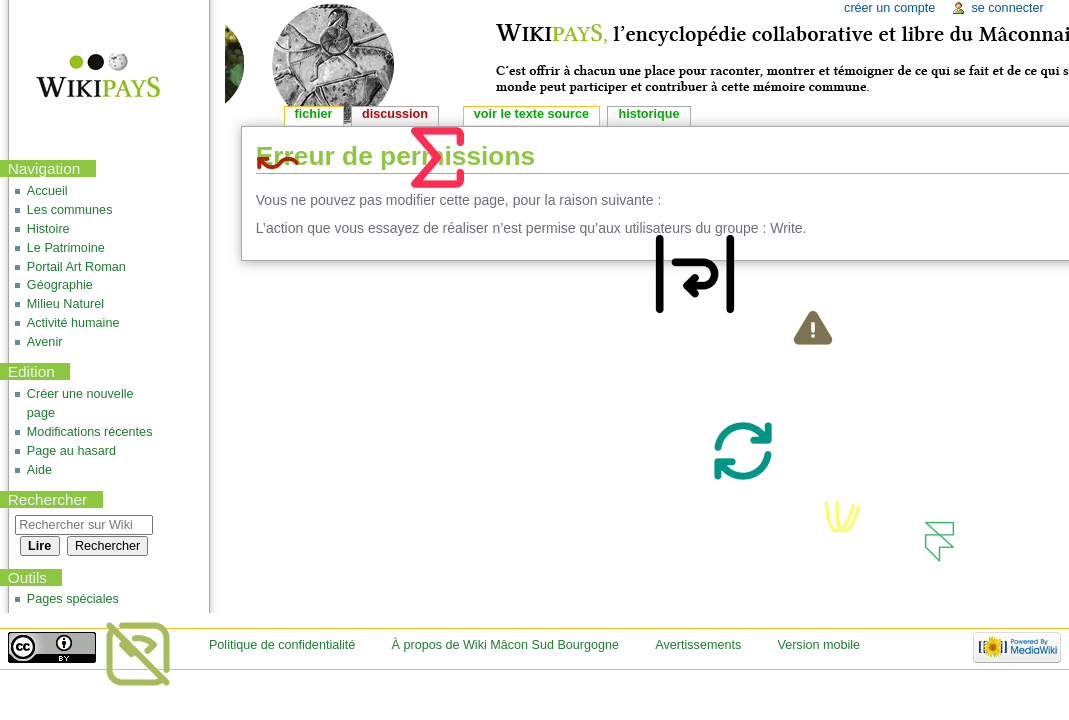  Describe the element at coordinates (278, 163) in the screenshot. I see `undo or revert to previous state` at that location.